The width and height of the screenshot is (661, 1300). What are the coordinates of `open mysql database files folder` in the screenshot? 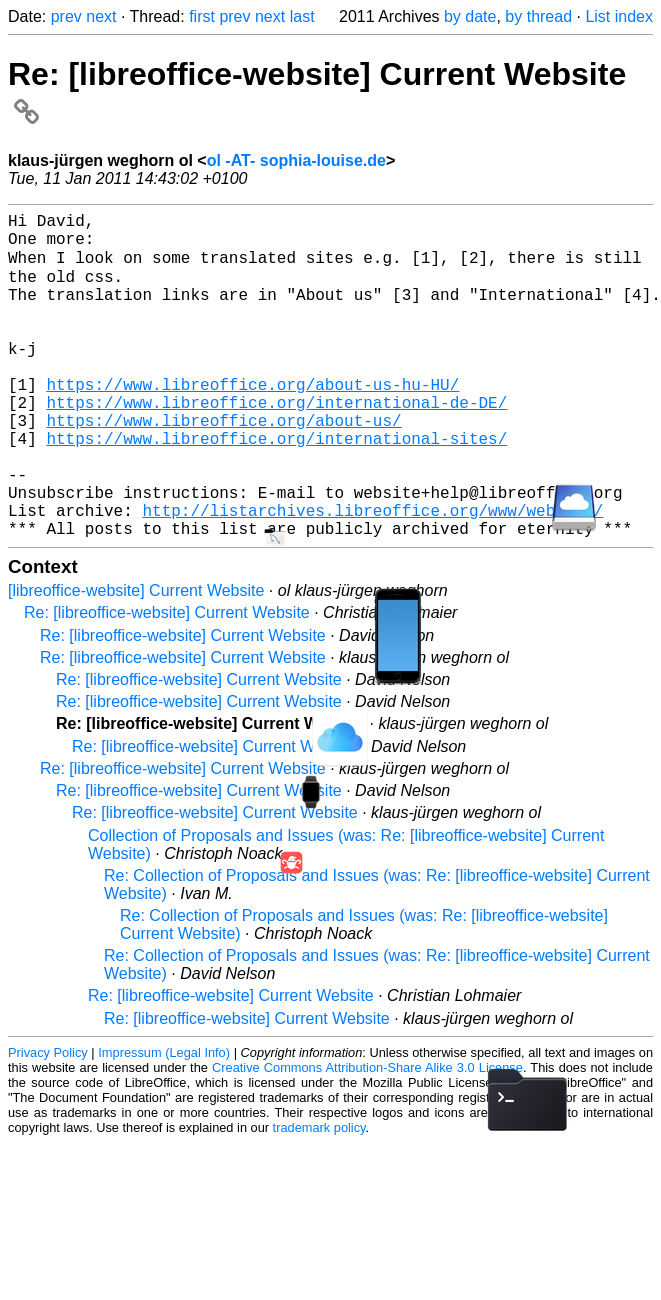 It's located at (275, 538).